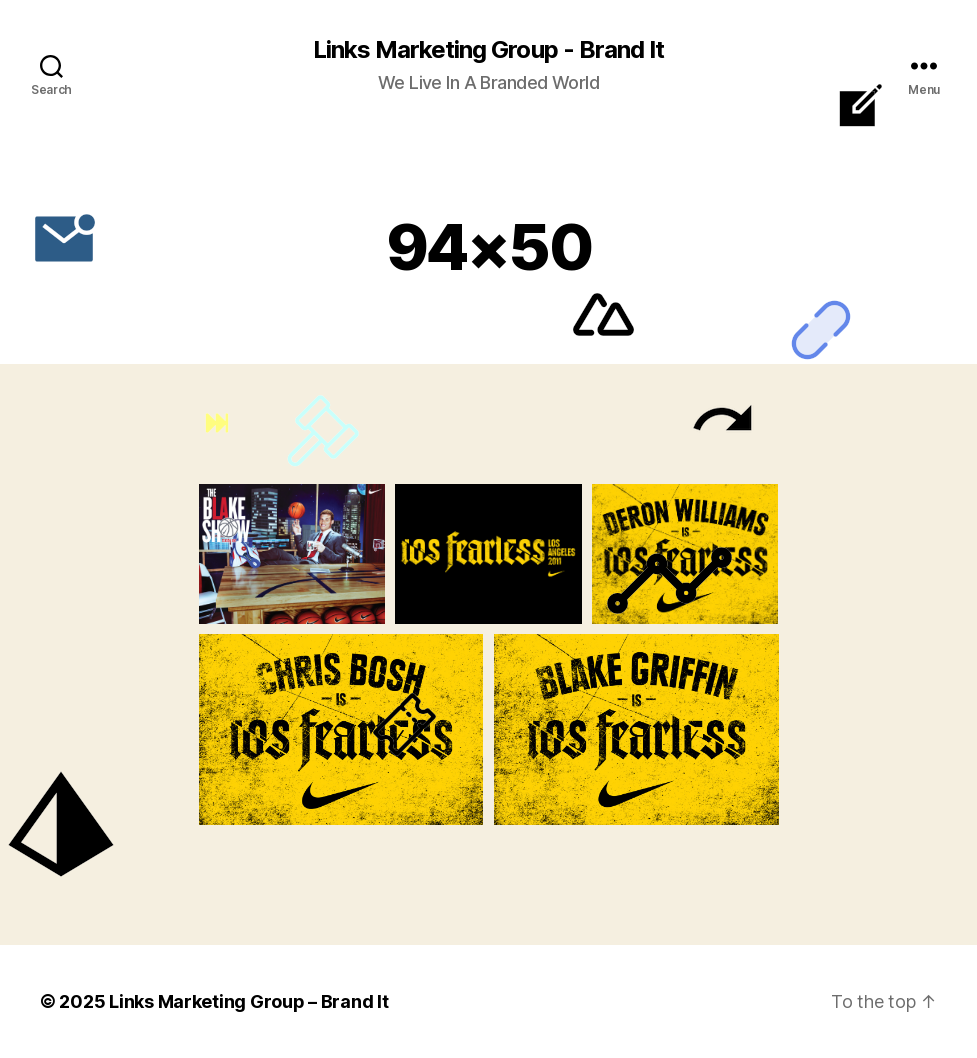 The width and height of the screenshot is (977, 1058). What do you see at coordinates (320, 433) in the screenshot?
I see `access legal or terms of service information` at bounding box center [320, 433].